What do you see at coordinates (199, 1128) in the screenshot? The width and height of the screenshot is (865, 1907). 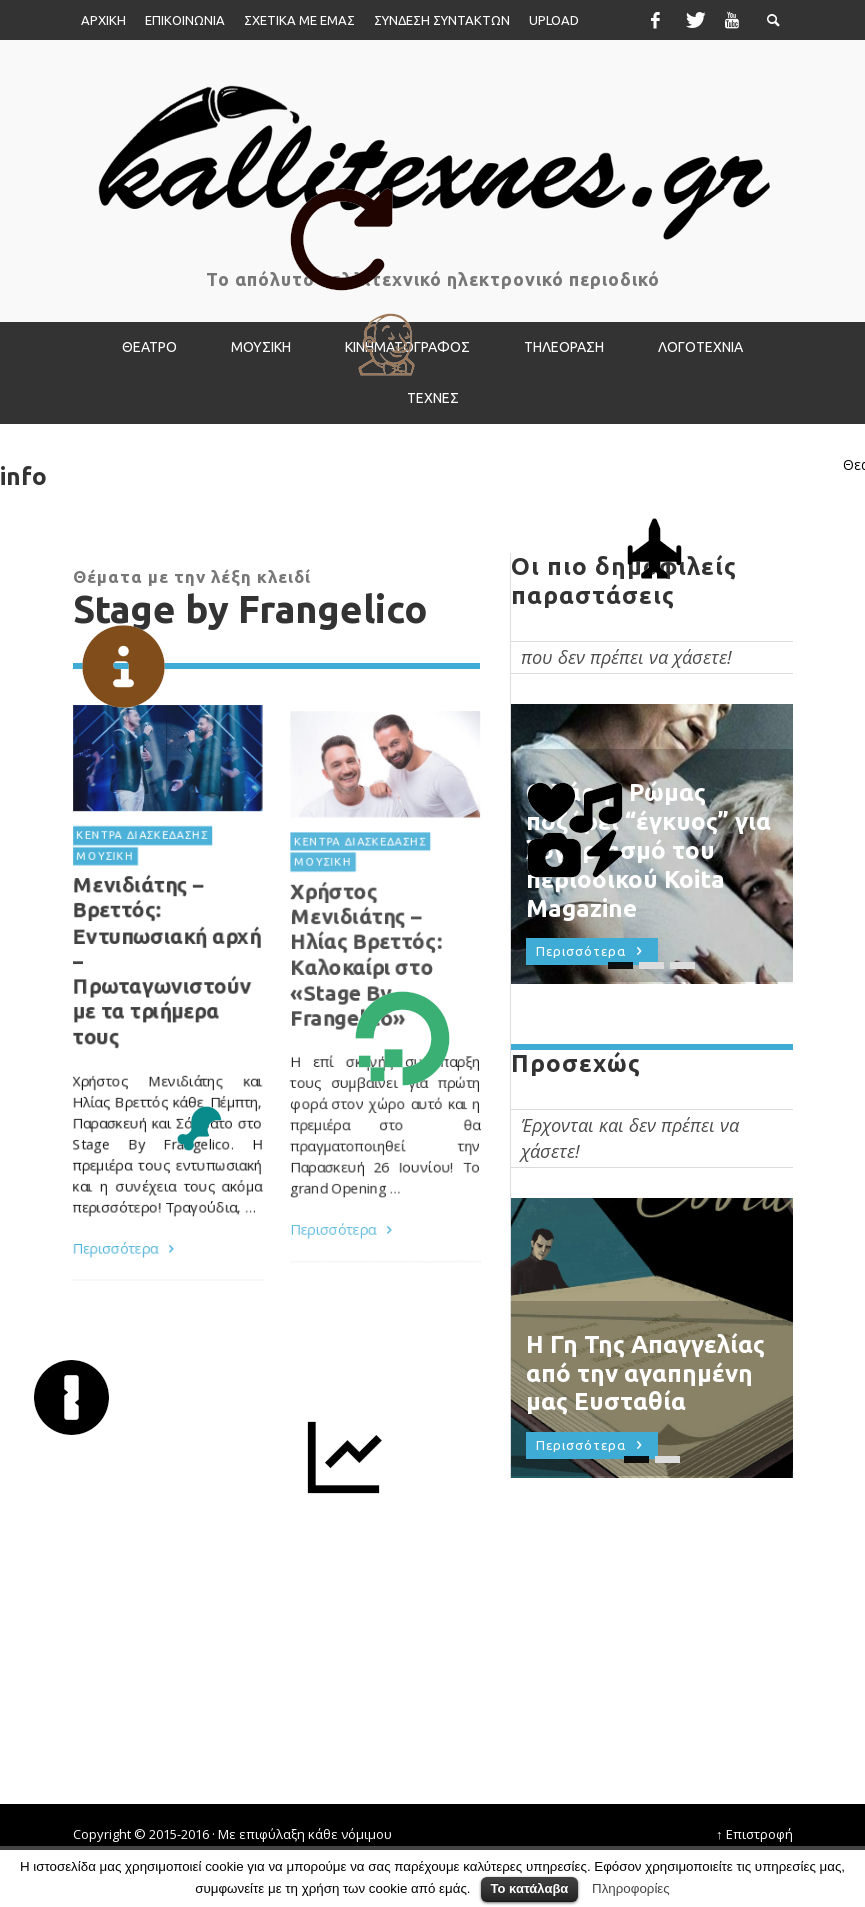 I see `access food or dining options` at bounding box center [199, 1128].